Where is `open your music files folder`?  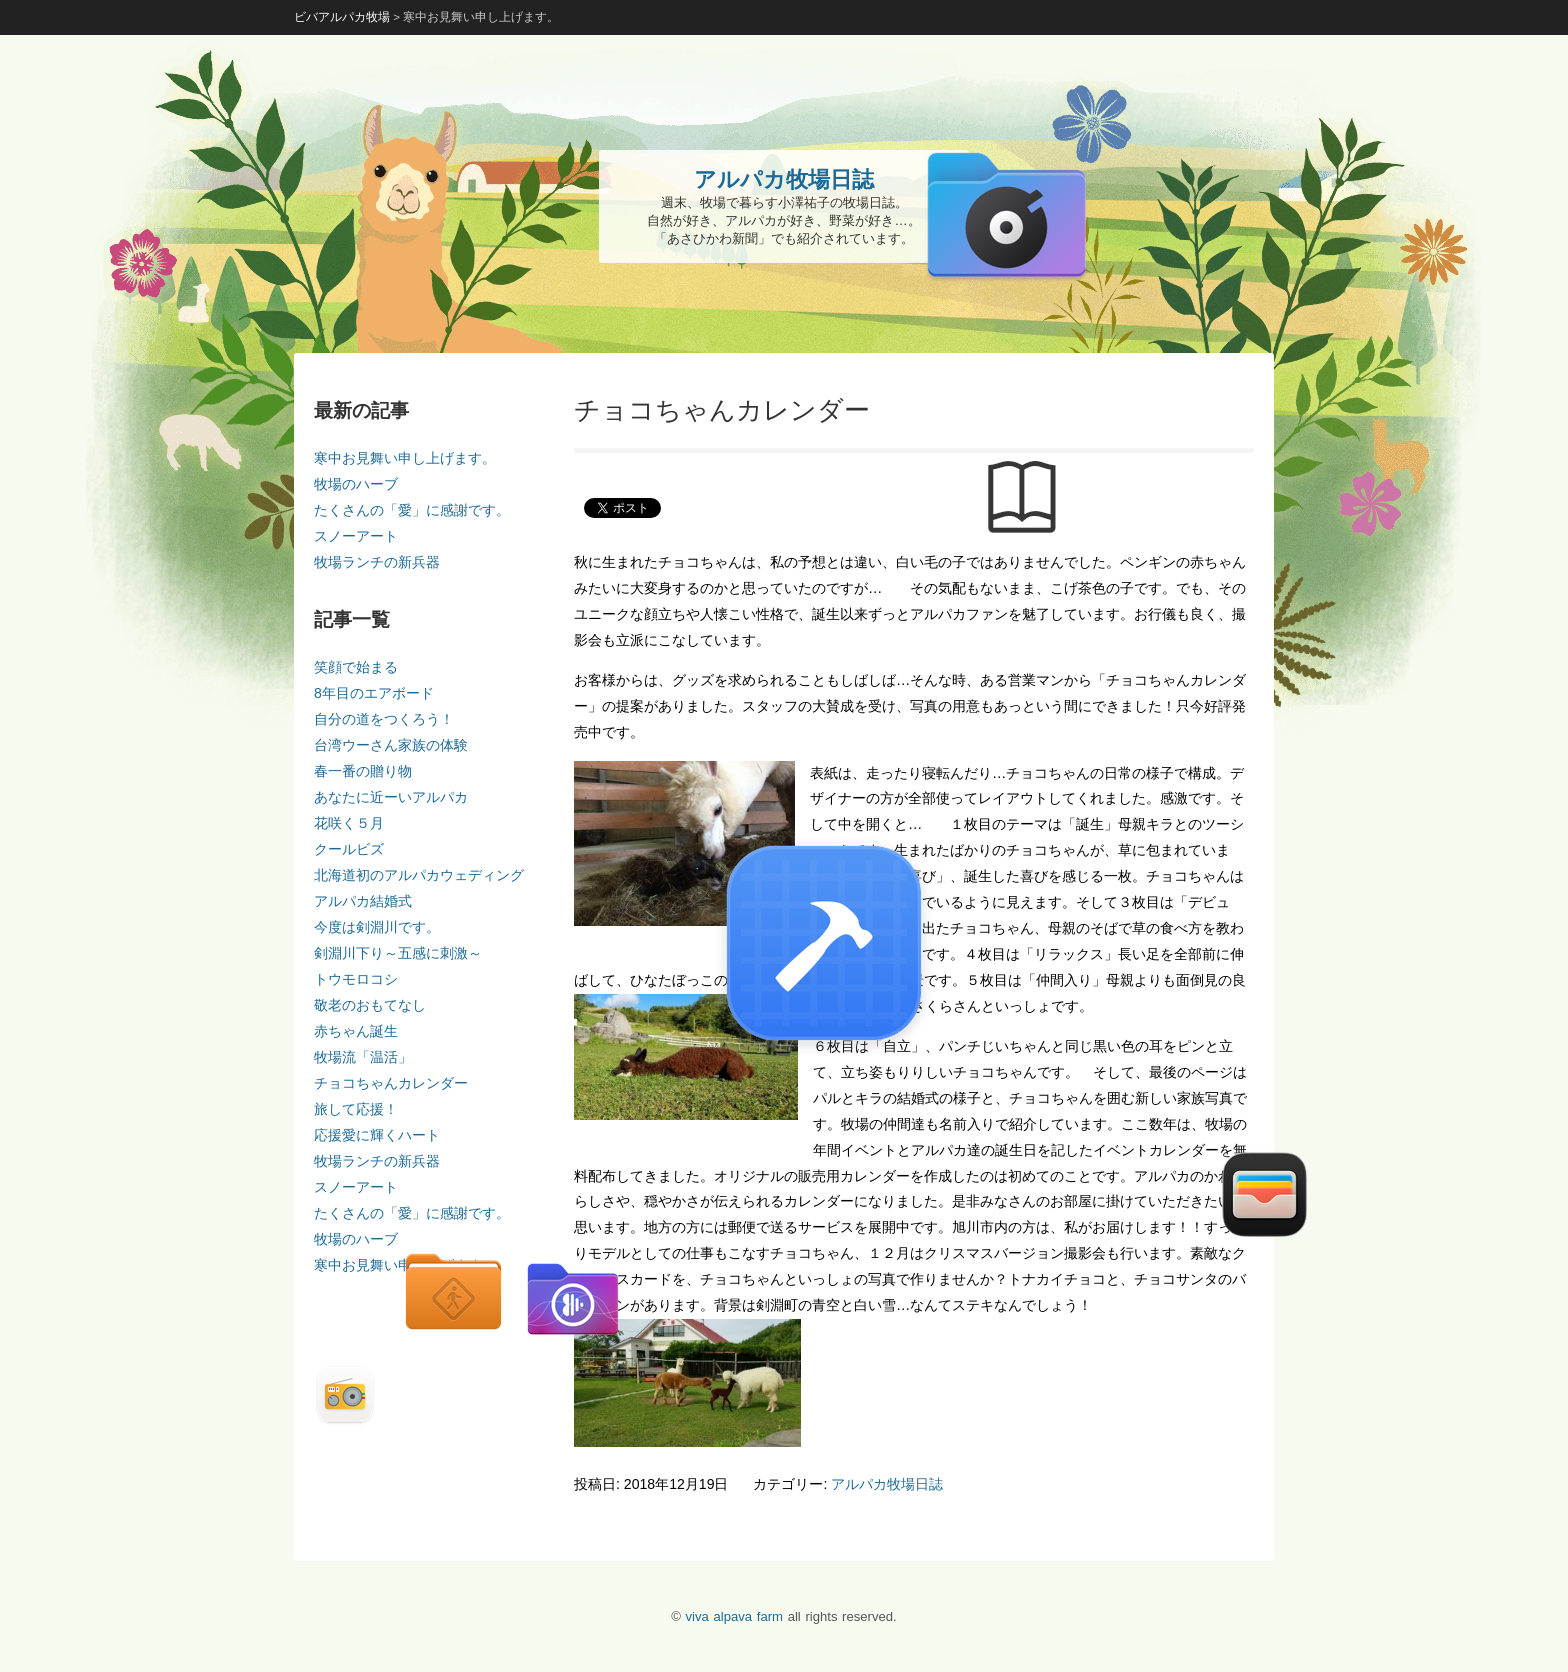
open your music files folder is located at coordinates (1006, 219).